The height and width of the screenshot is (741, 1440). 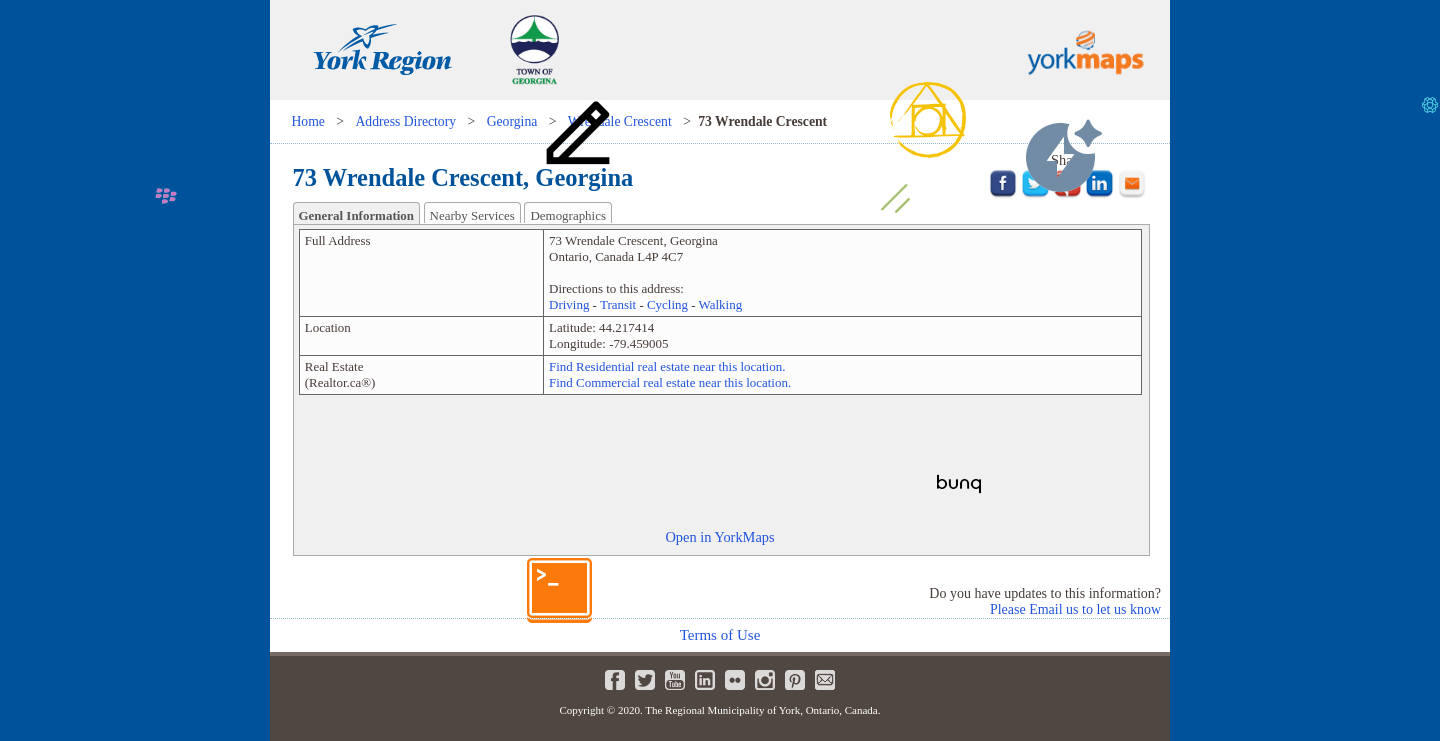 What do you see at coordinates (166, 196) in the screenshot?
I see `blackberry brand logo` at bounding box center [166, 196].